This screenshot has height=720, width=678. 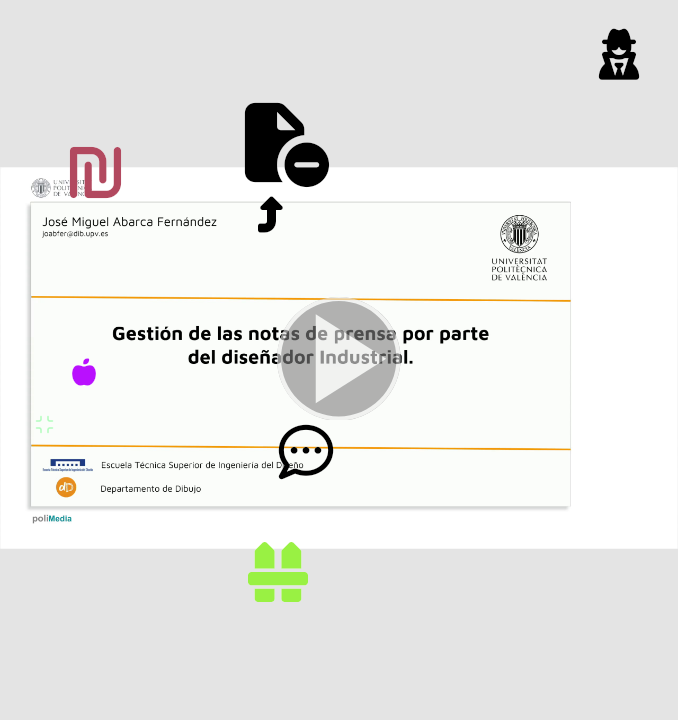 I want to click on remove a file from your collection, so click(x=284, y=142).